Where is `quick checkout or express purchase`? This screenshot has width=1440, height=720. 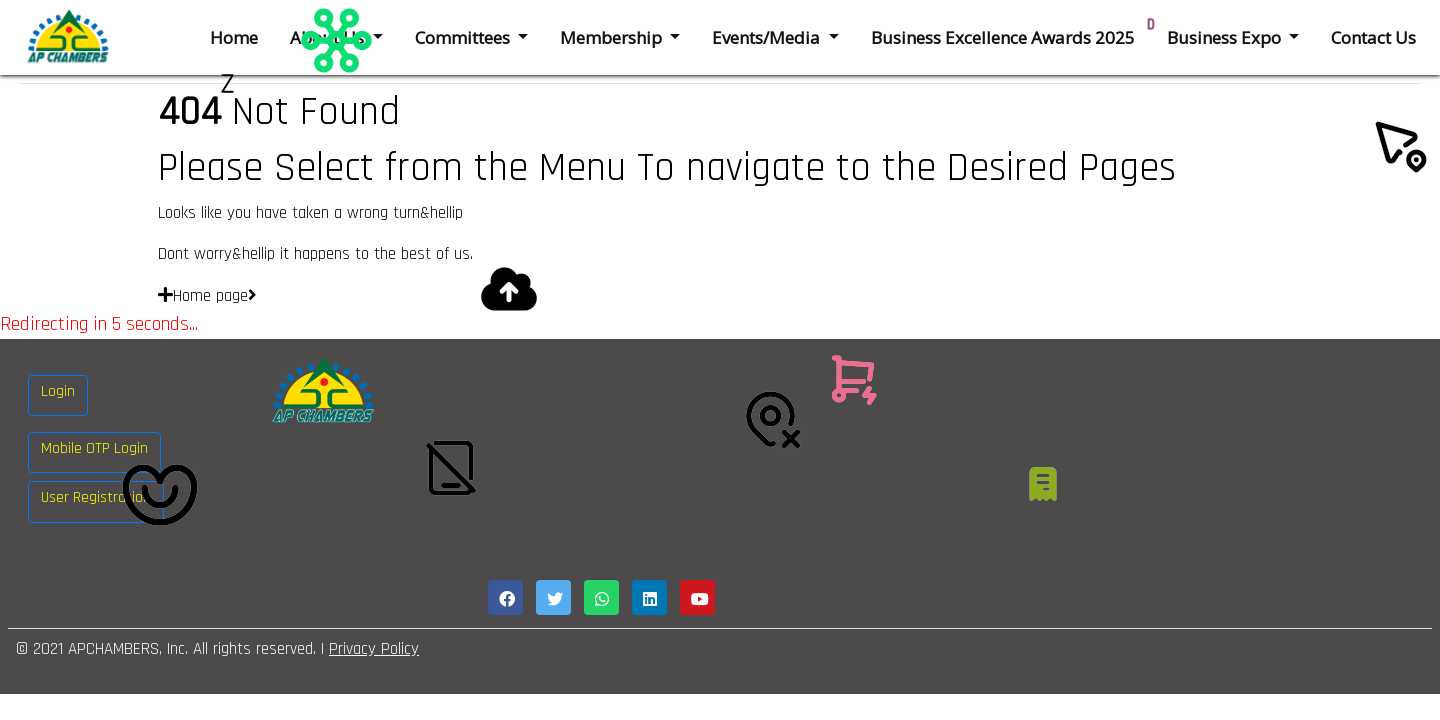
quick checkout or express purchase is located at coordinates (853, 379).